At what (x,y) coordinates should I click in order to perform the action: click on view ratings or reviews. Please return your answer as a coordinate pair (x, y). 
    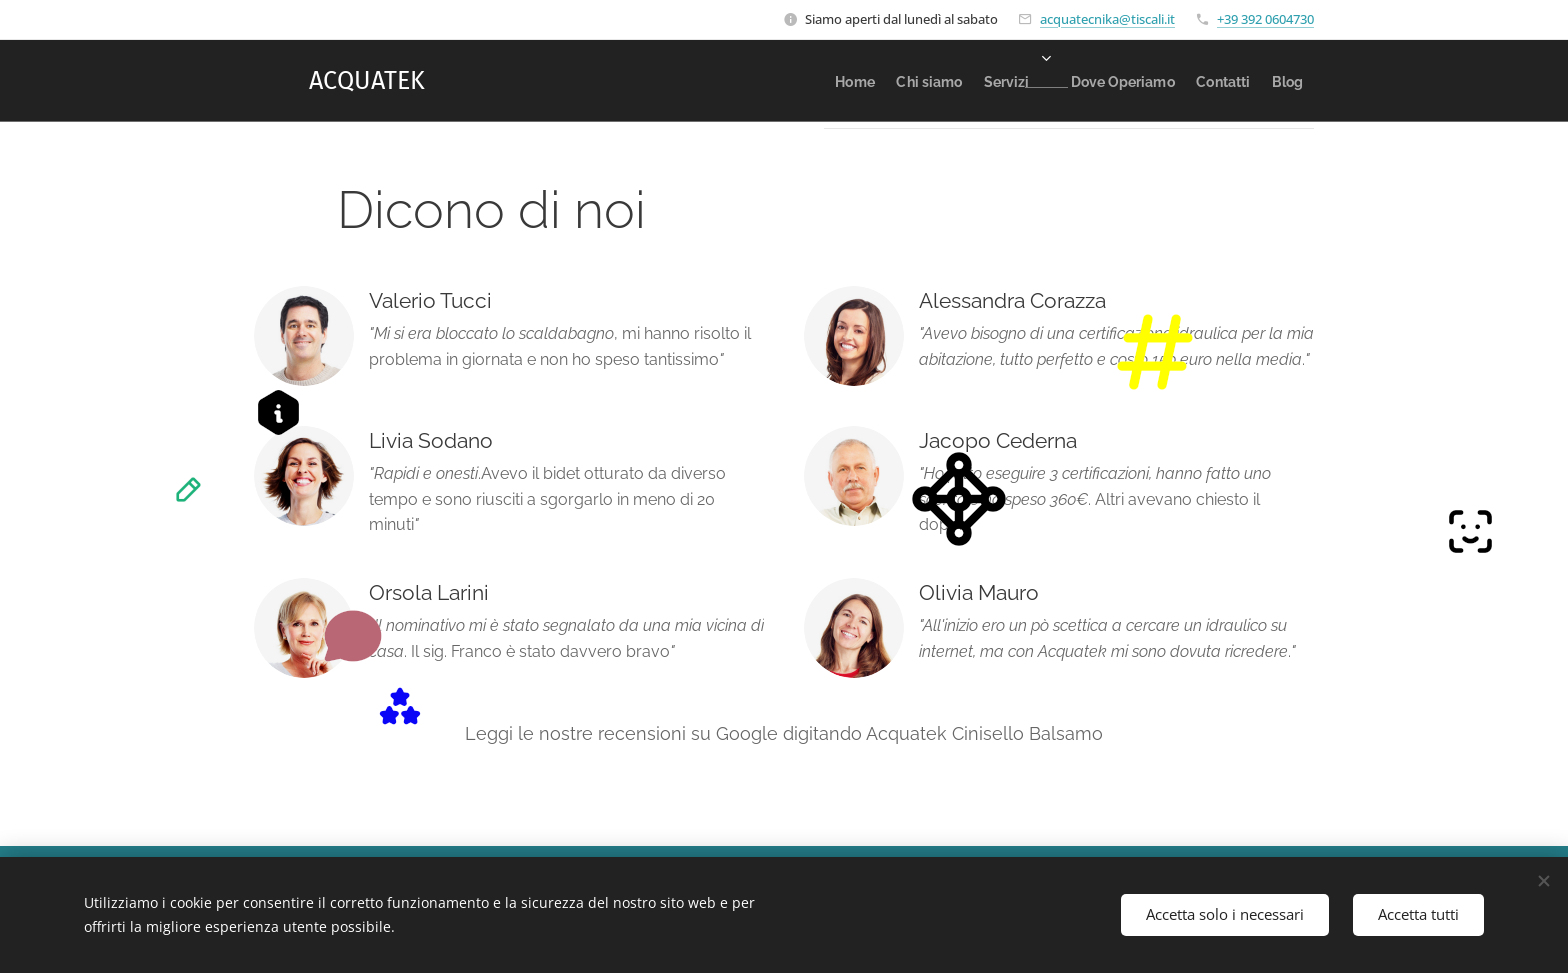
    Looking at the image, I should click on (400, 706).